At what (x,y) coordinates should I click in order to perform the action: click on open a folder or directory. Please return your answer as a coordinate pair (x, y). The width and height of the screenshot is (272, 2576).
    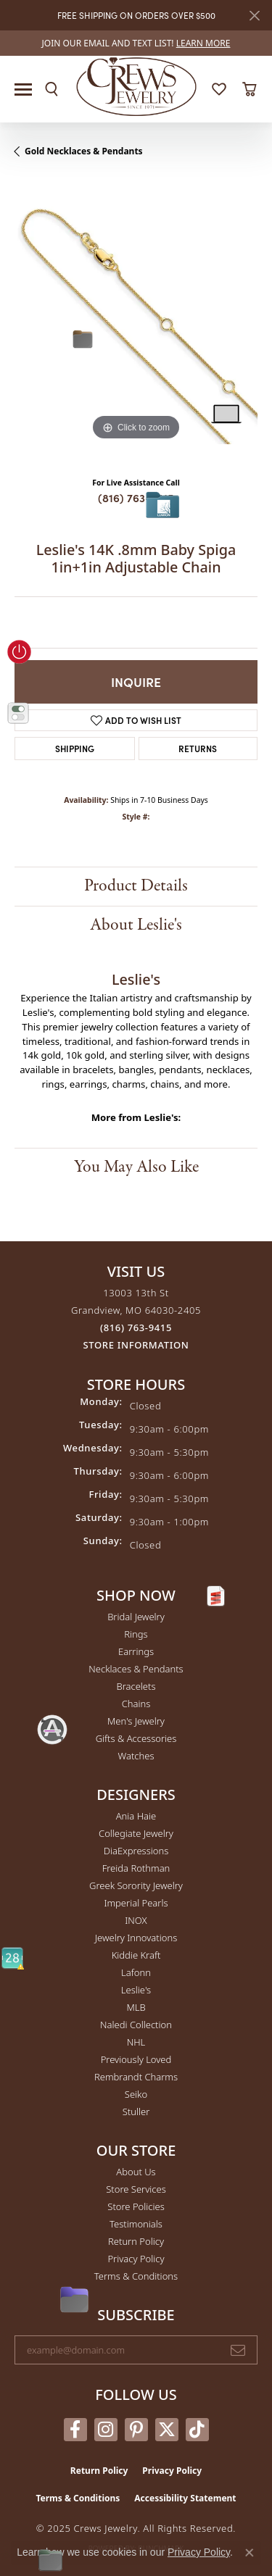
    Looking at the image, I should click on (50, 2559).